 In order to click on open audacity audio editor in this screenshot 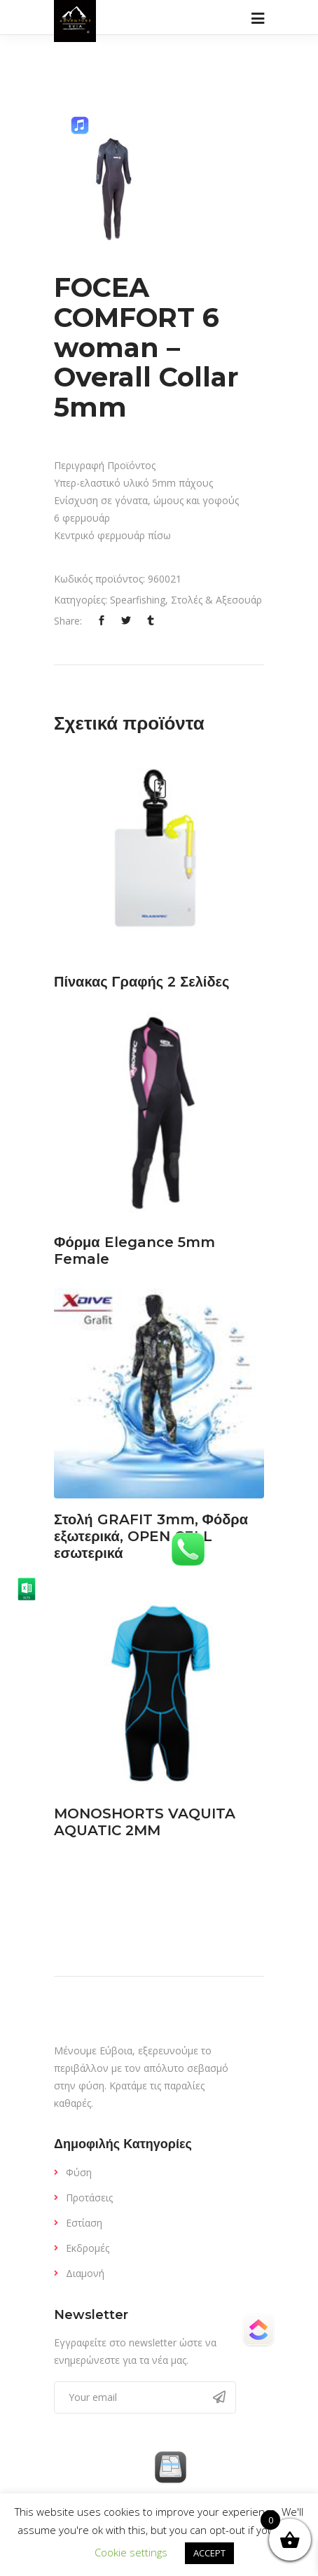, I will do `click(80, 125)`.